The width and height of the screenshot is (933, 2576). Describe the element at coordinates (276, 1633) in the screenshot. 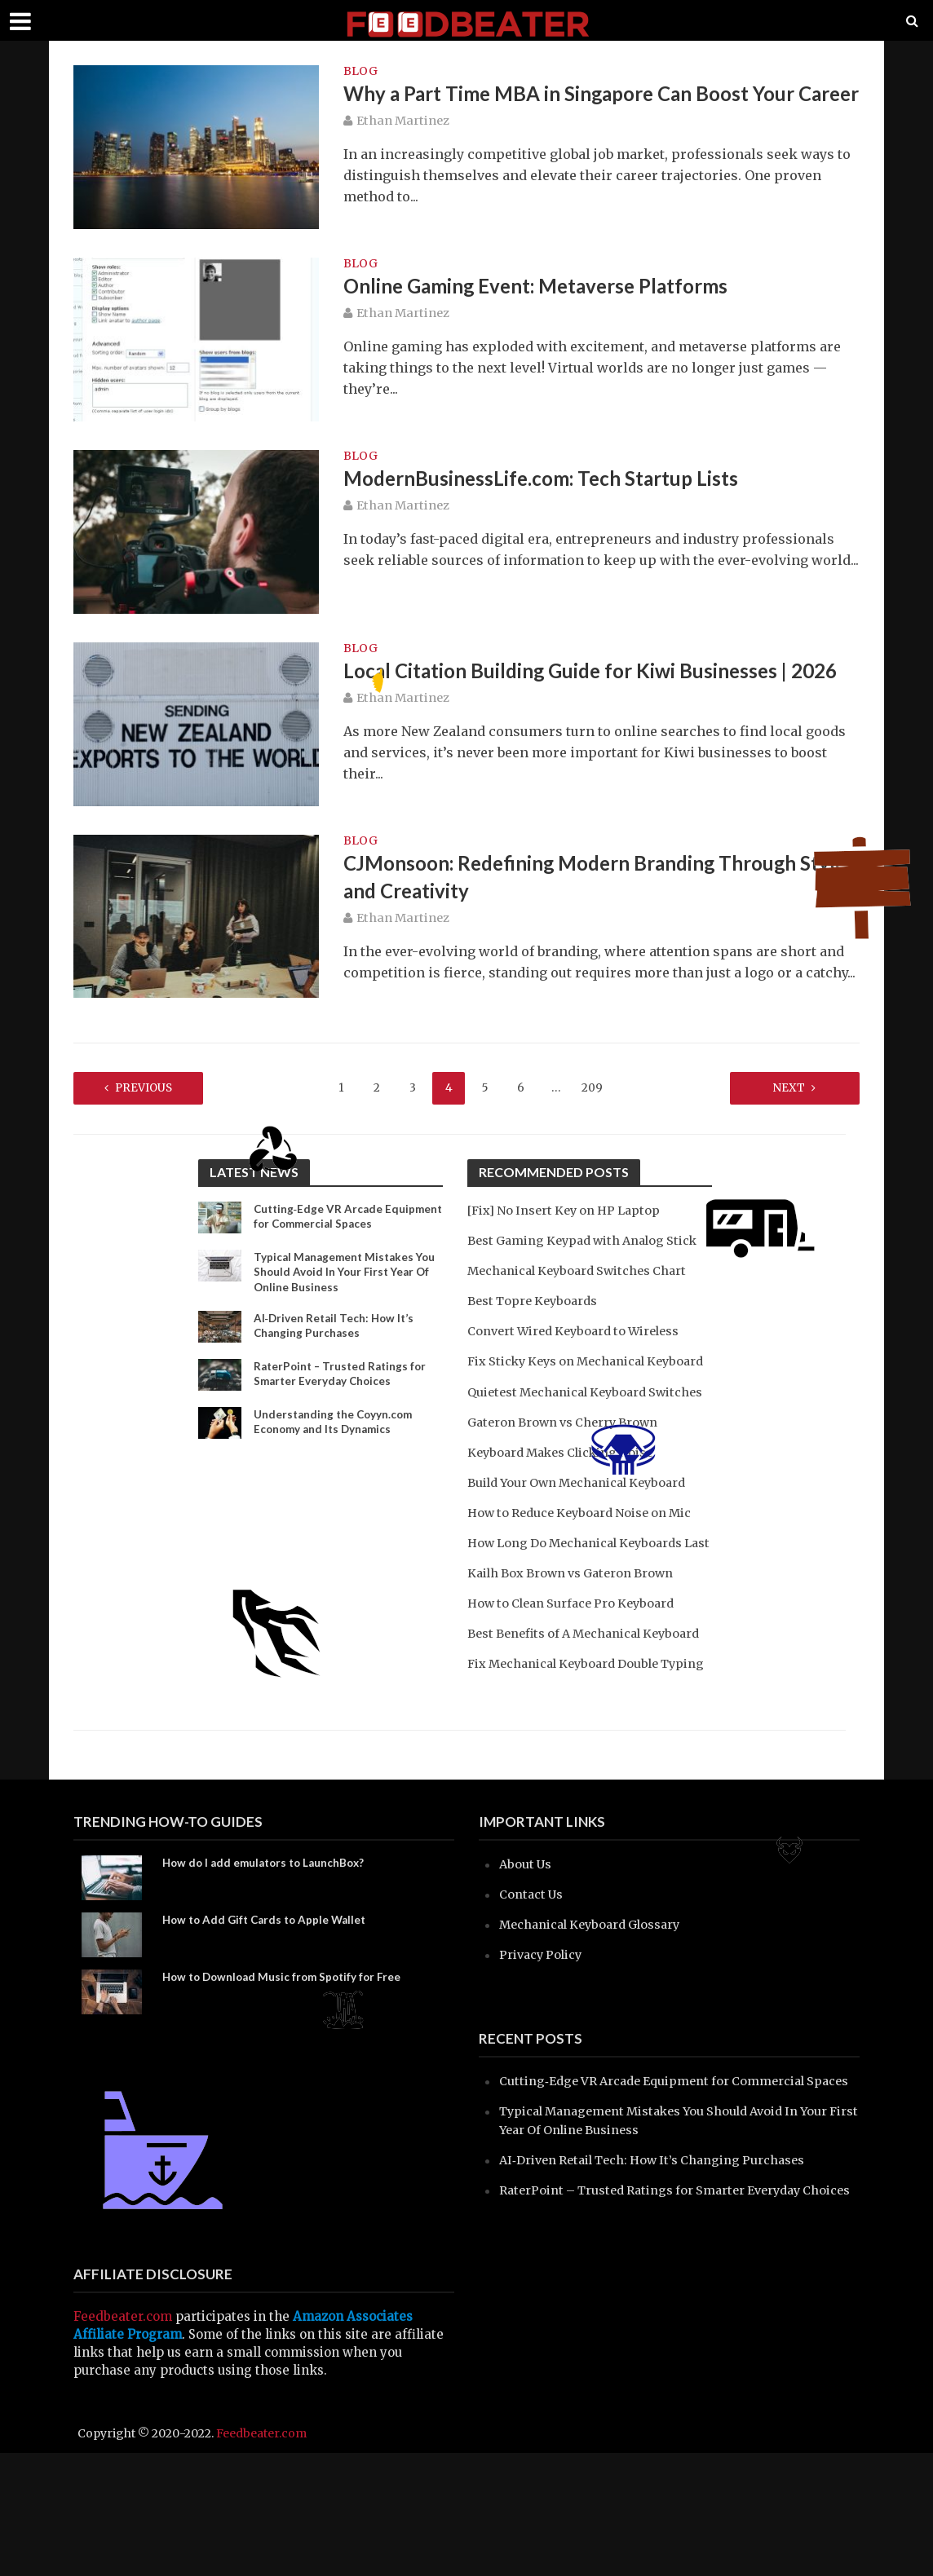

I see `a plant root or organic growth element` at that location.